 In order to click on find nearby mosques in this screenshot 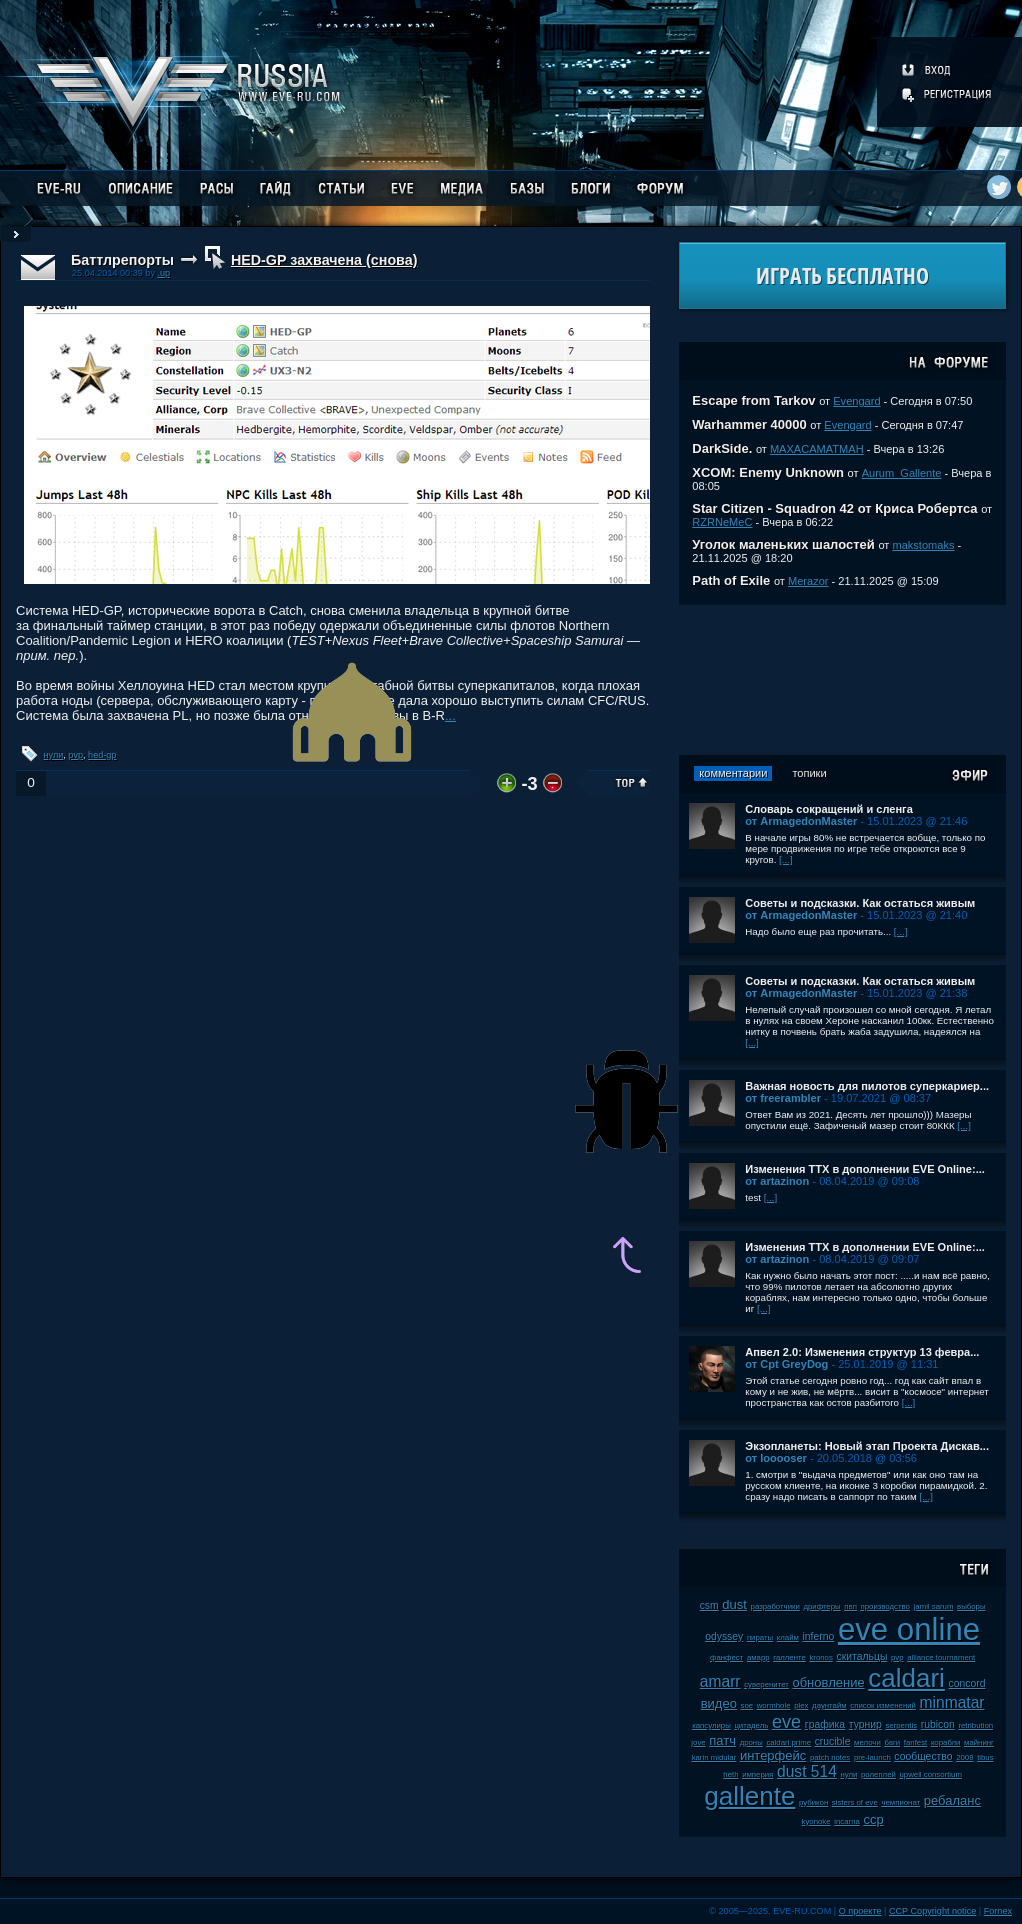, I will do `click(352, 718)`.